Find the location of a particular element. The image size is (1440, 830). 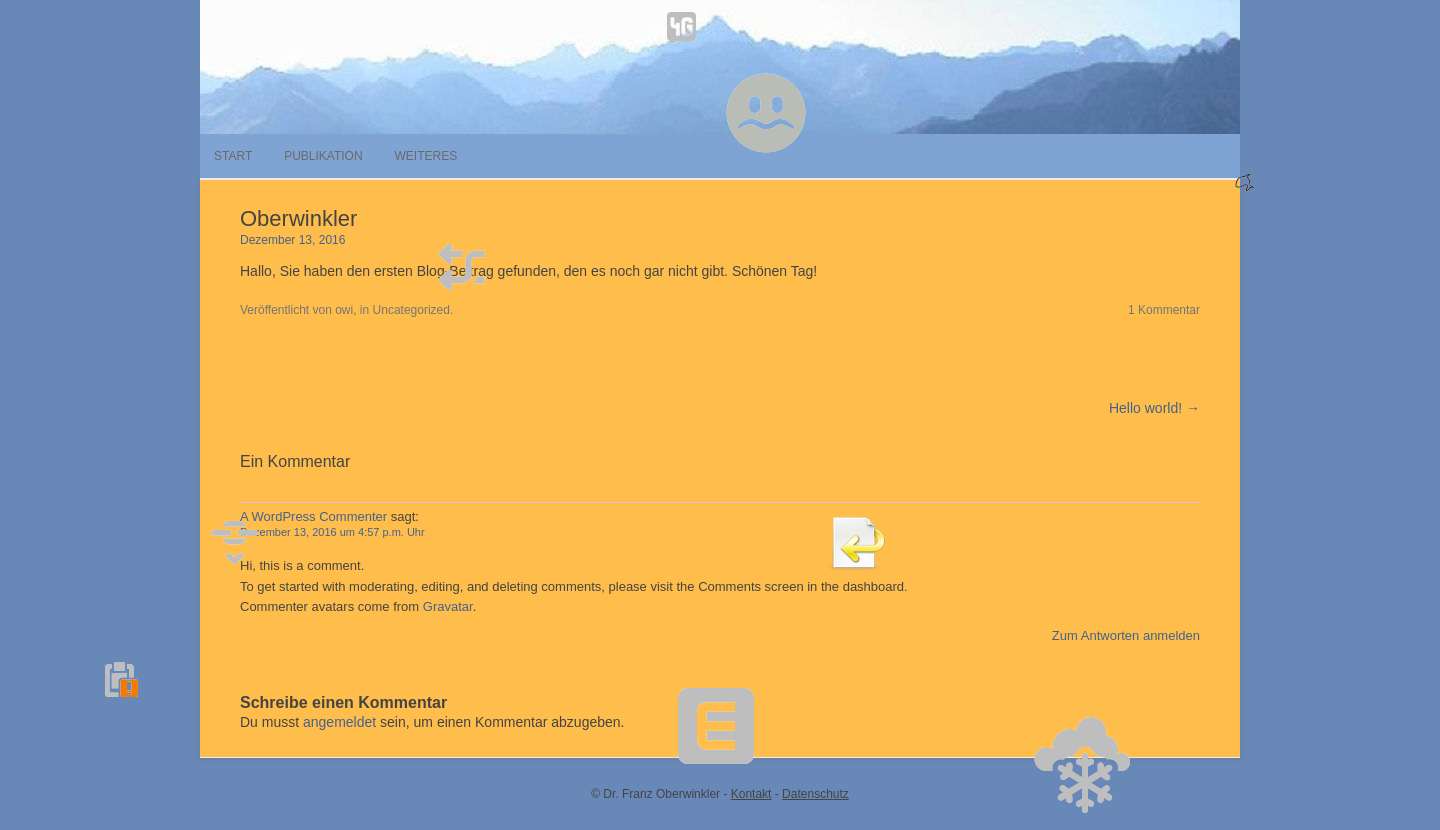

indicates snowy weather conditions is located at coordinates (1082, 765).